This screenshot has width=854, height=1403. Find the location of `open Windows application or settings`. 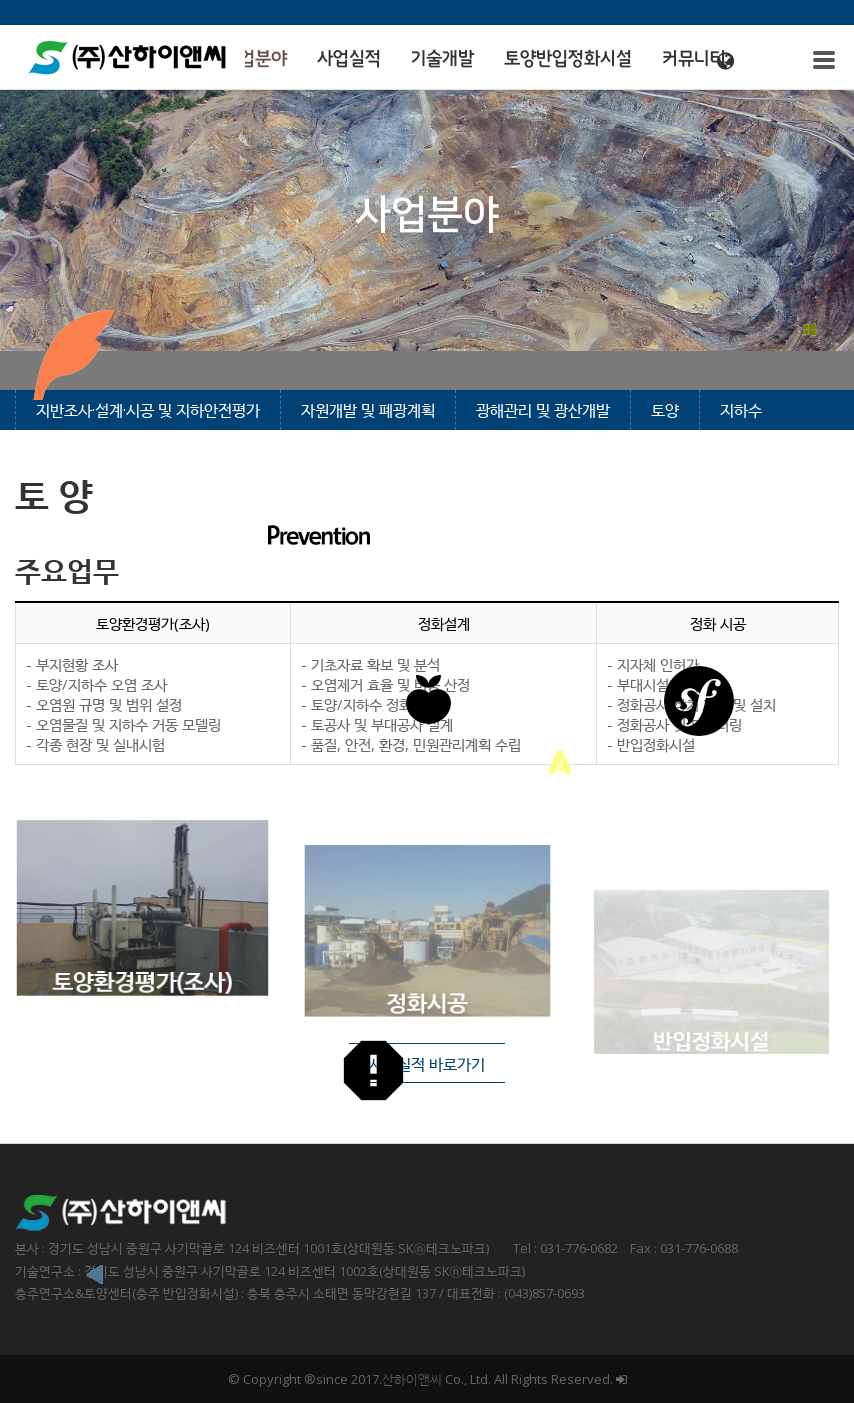

open Windows application or settings is located at coordinates (809, 329).